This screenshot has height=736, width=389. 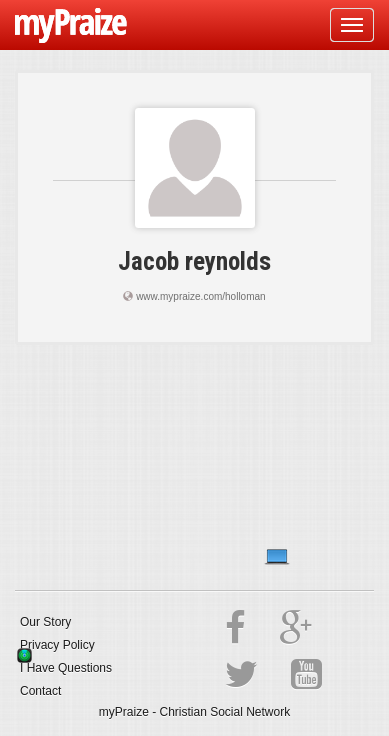 I want to click on open find my app to locate devices, so click(x=24, y=655).